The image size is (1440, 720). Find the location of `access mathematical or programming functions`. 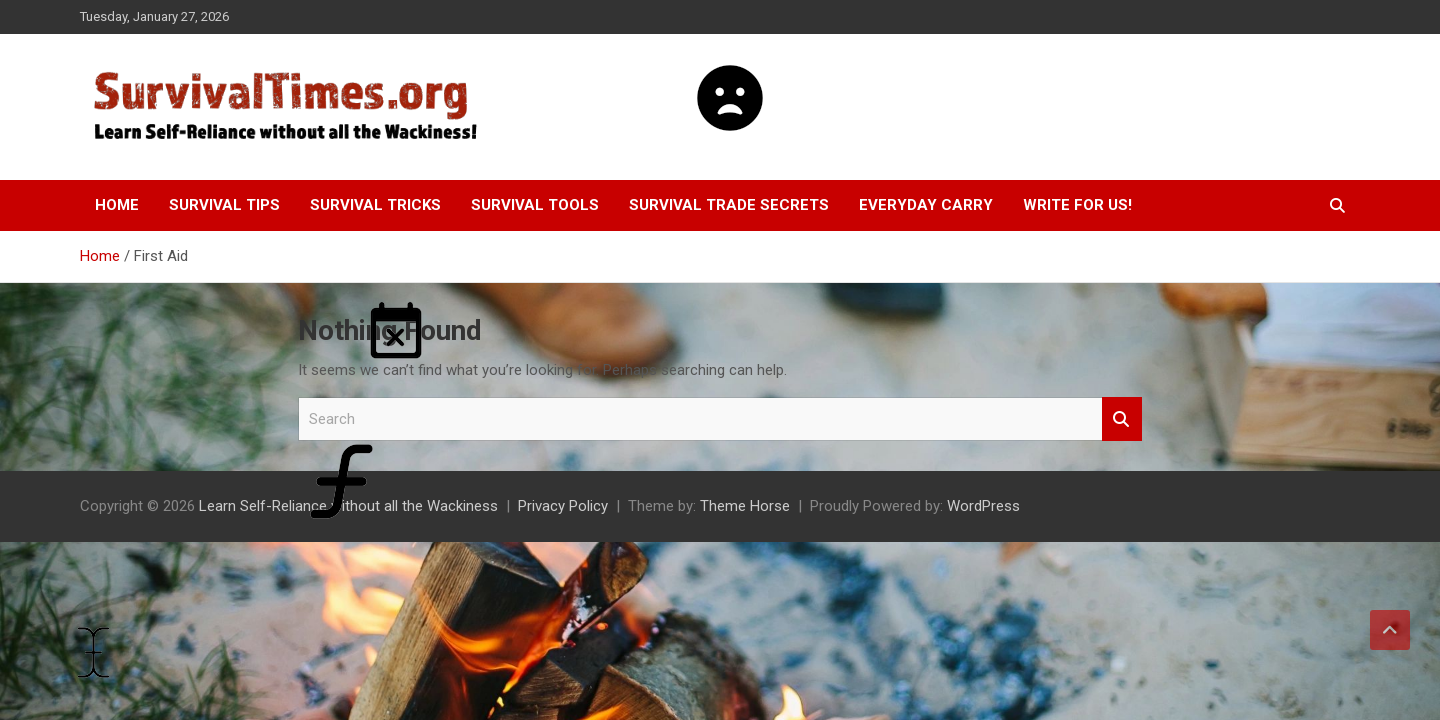

access mathematical or programming functions is located at coordinates (341, 481).